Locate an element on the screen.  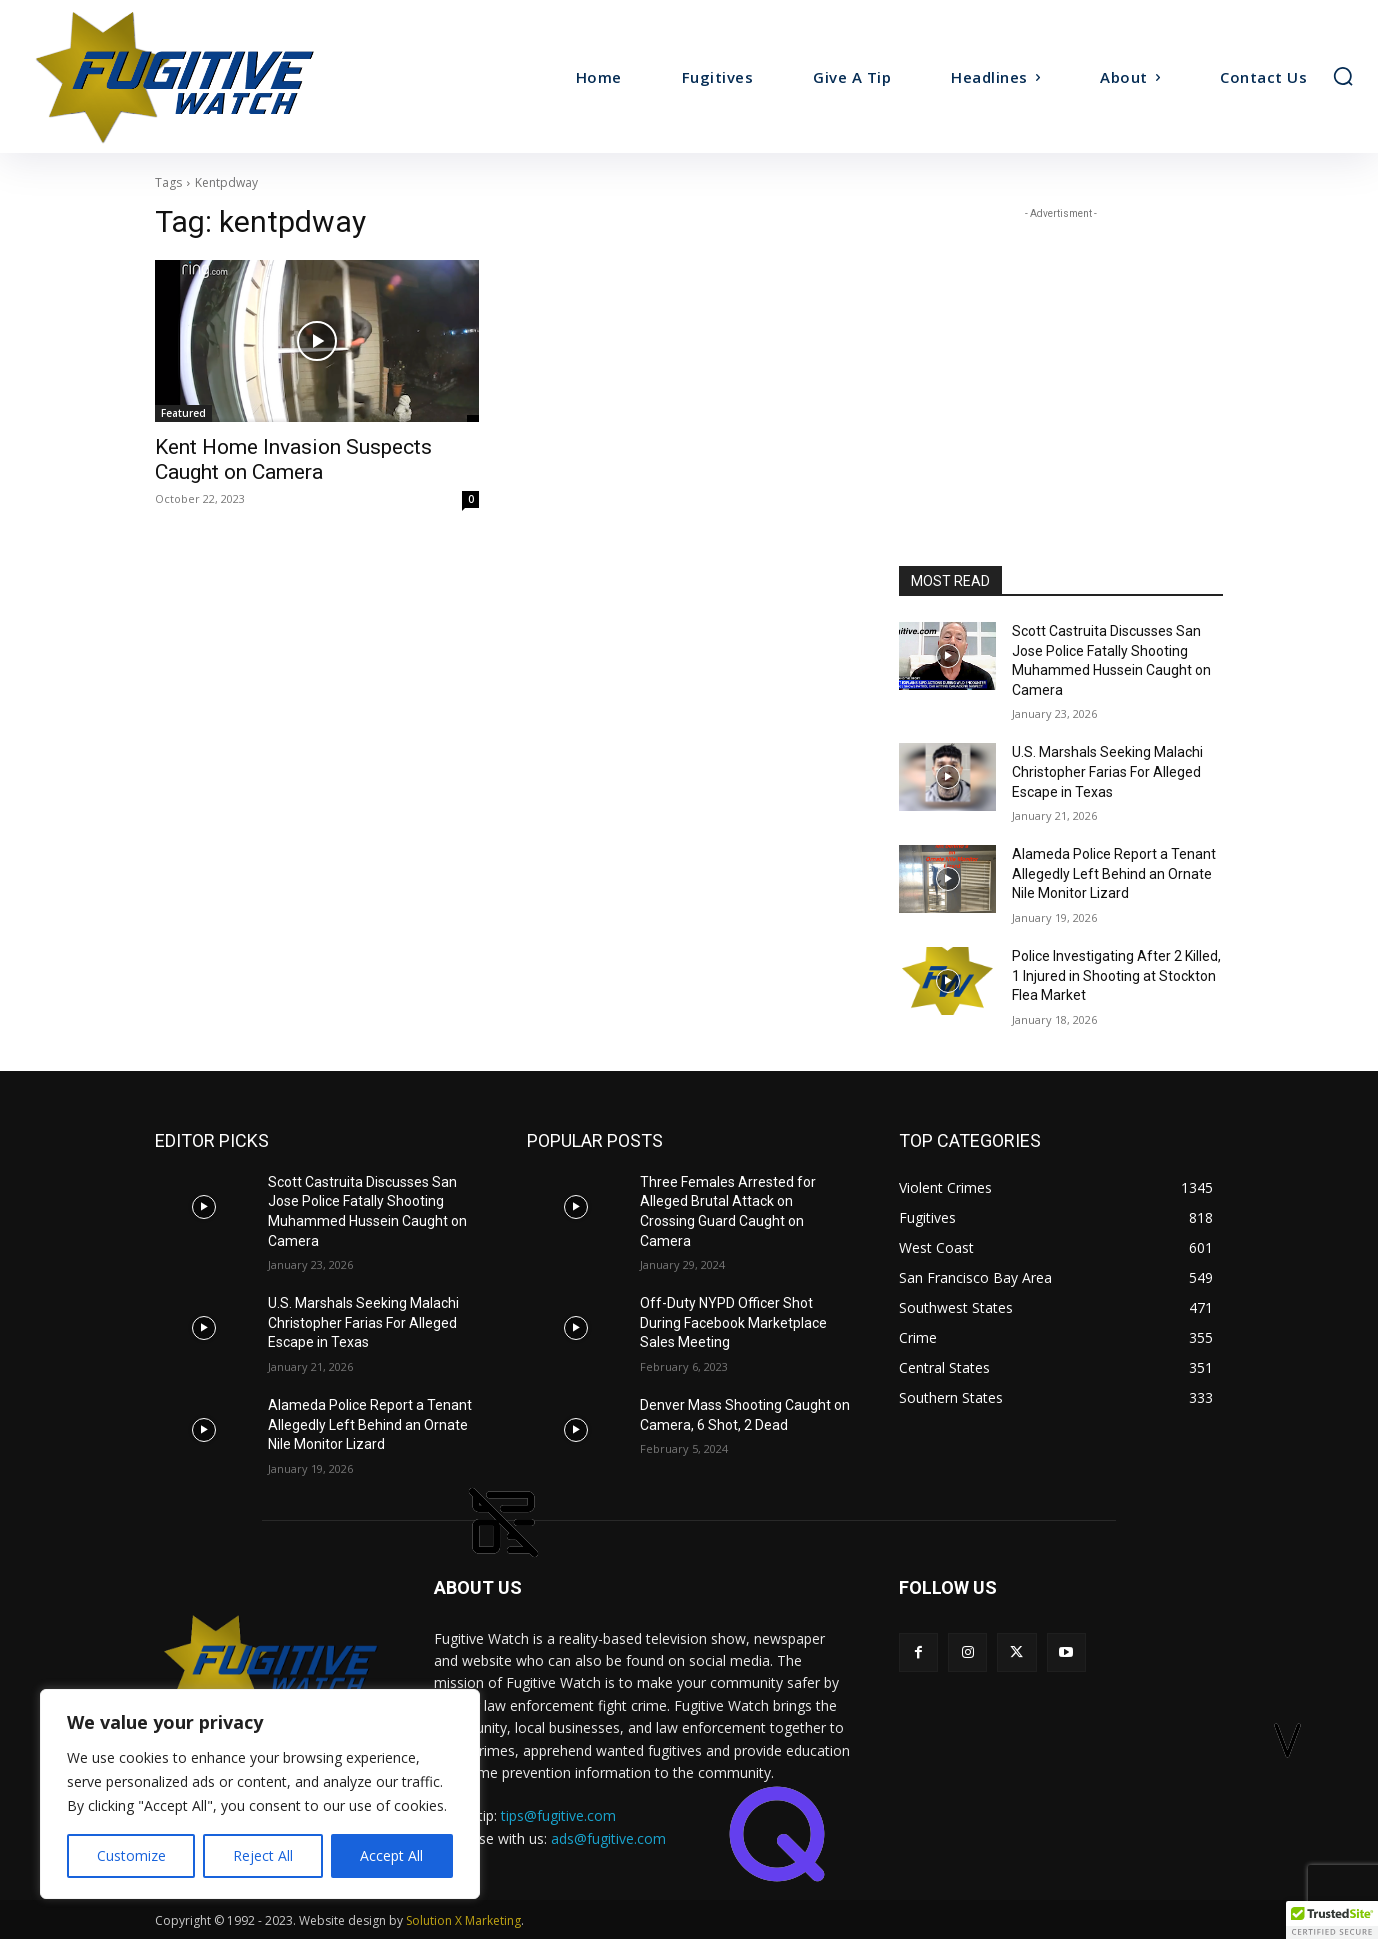
indicates items starting with the letter V is located at coordinates (1287, 1740).